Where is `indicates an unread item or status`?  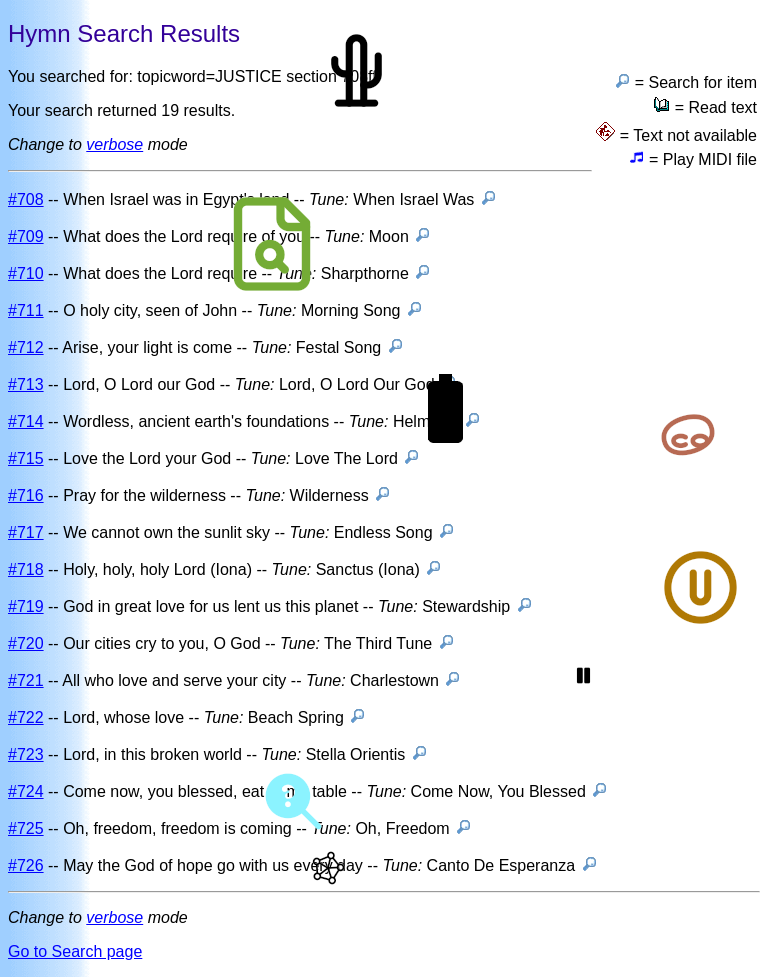
indicates an unread item or status is located at coordinates (700, 587).